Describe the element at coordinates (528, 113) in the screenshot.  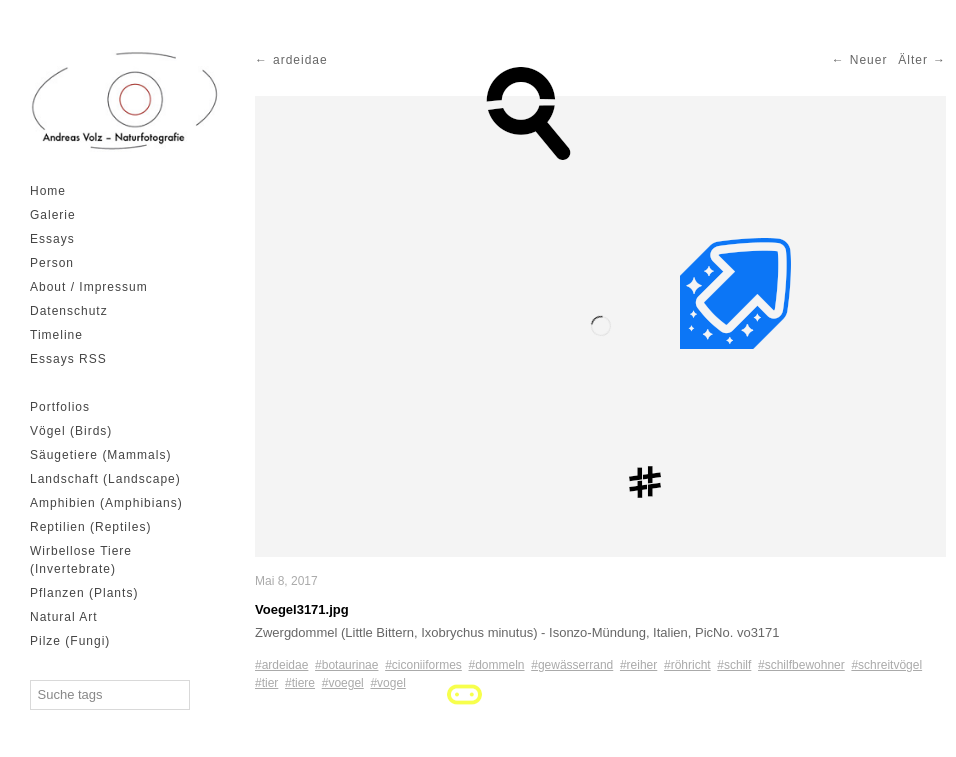
I see `open Startpage private search engine` at that location.